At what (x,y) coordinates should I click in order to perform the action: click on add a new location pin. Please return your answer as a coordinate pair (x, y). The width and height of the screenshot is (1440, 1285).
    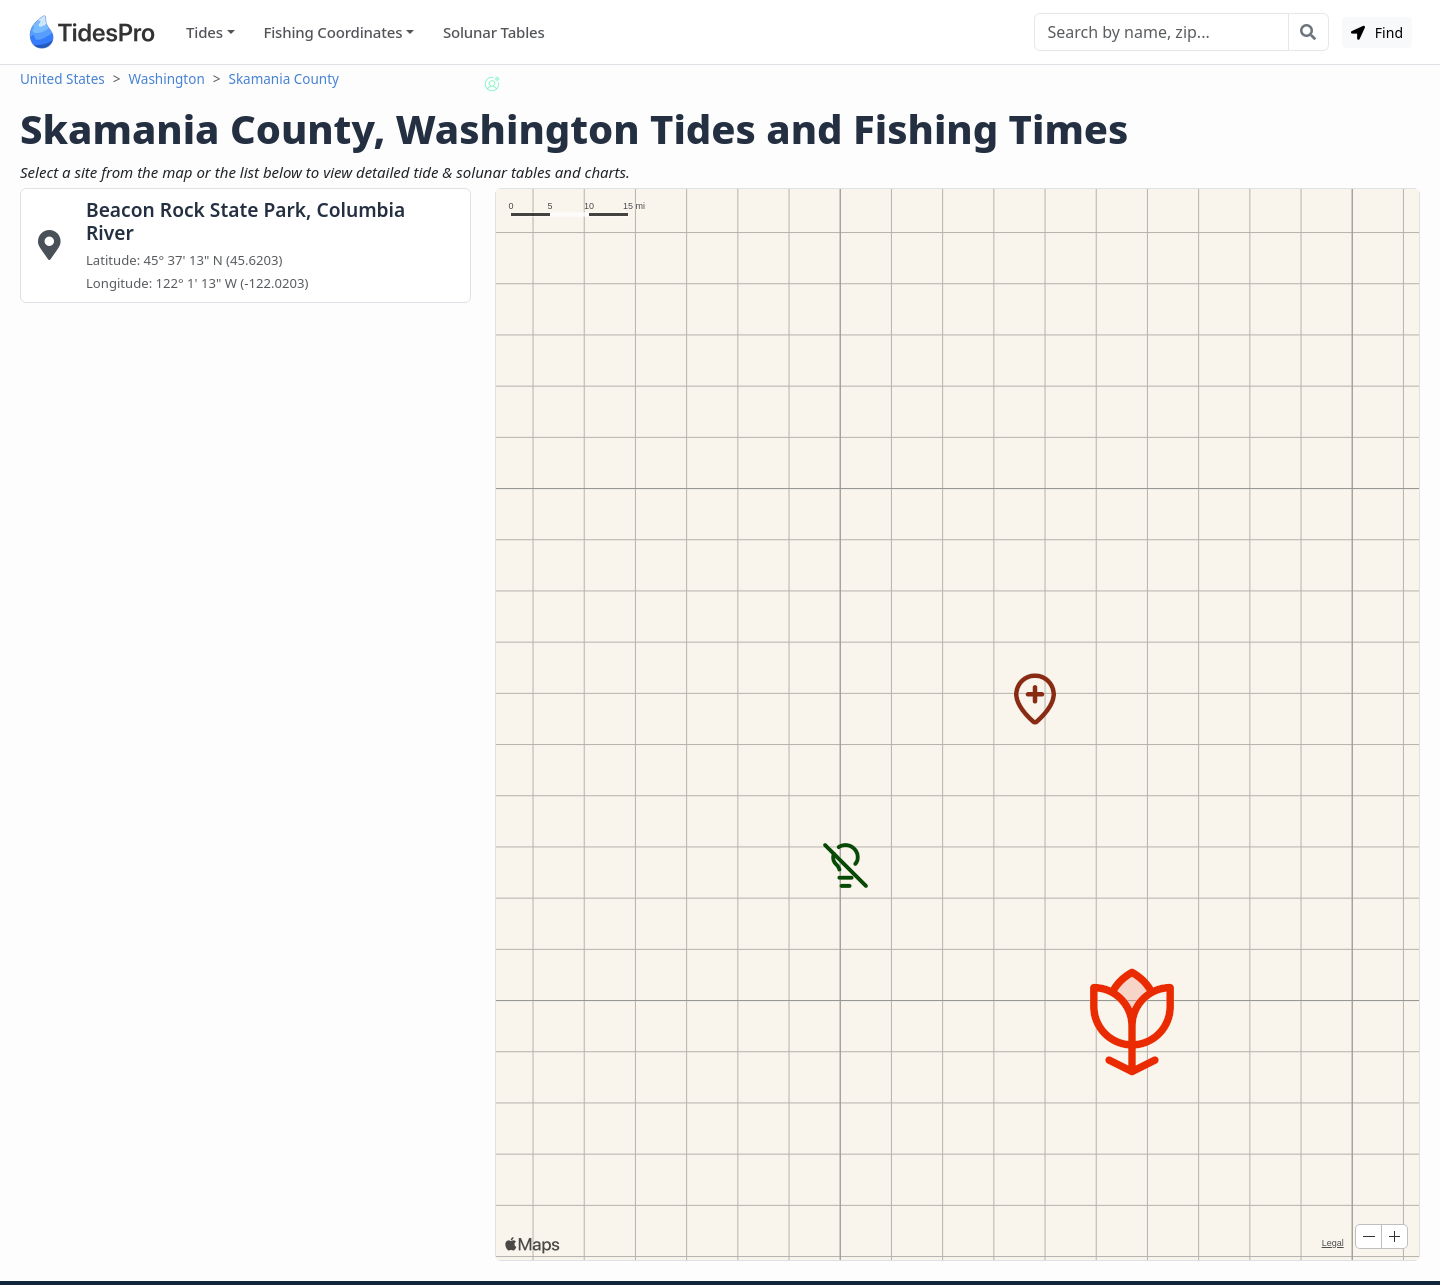
    Looking at the image, I should click on (1035, 699).